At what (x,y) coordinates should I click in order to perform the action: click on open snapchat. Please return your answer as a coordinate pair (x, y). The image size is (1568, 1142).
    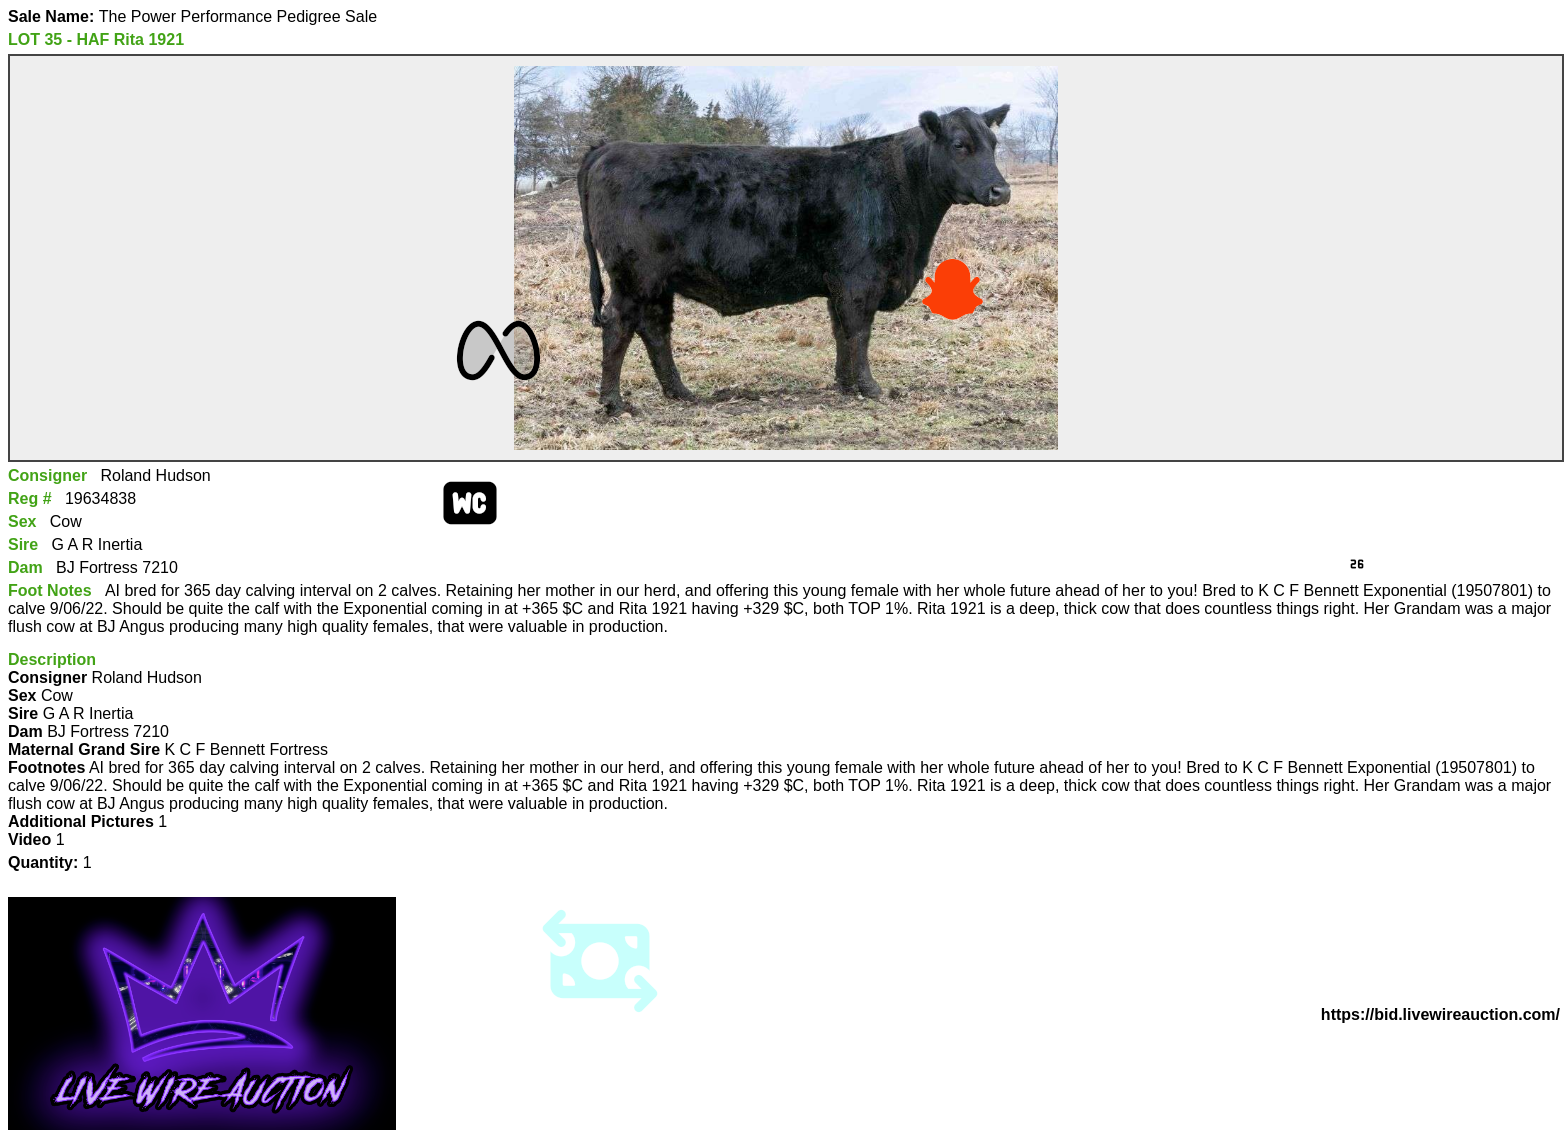
    Looking at the image, I should click on (952, 289).